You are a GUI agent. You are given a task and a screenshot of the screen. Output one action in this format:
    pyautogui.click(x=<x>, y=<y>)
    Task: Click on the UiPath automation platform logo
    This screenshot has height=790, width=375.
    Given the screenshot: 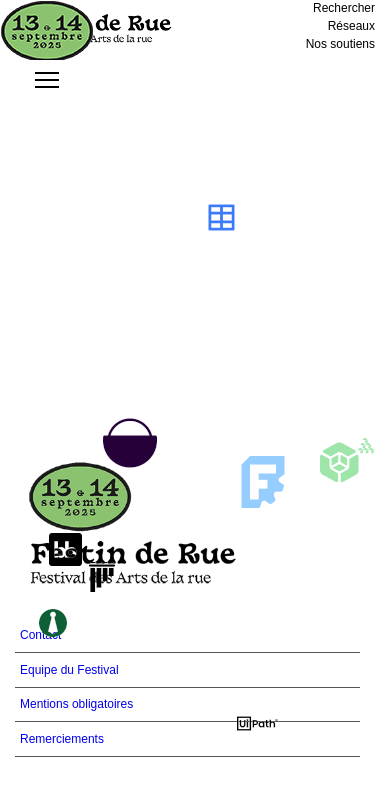 What is the action you would take?
    pyautogui.click(x=257, y=723)
    